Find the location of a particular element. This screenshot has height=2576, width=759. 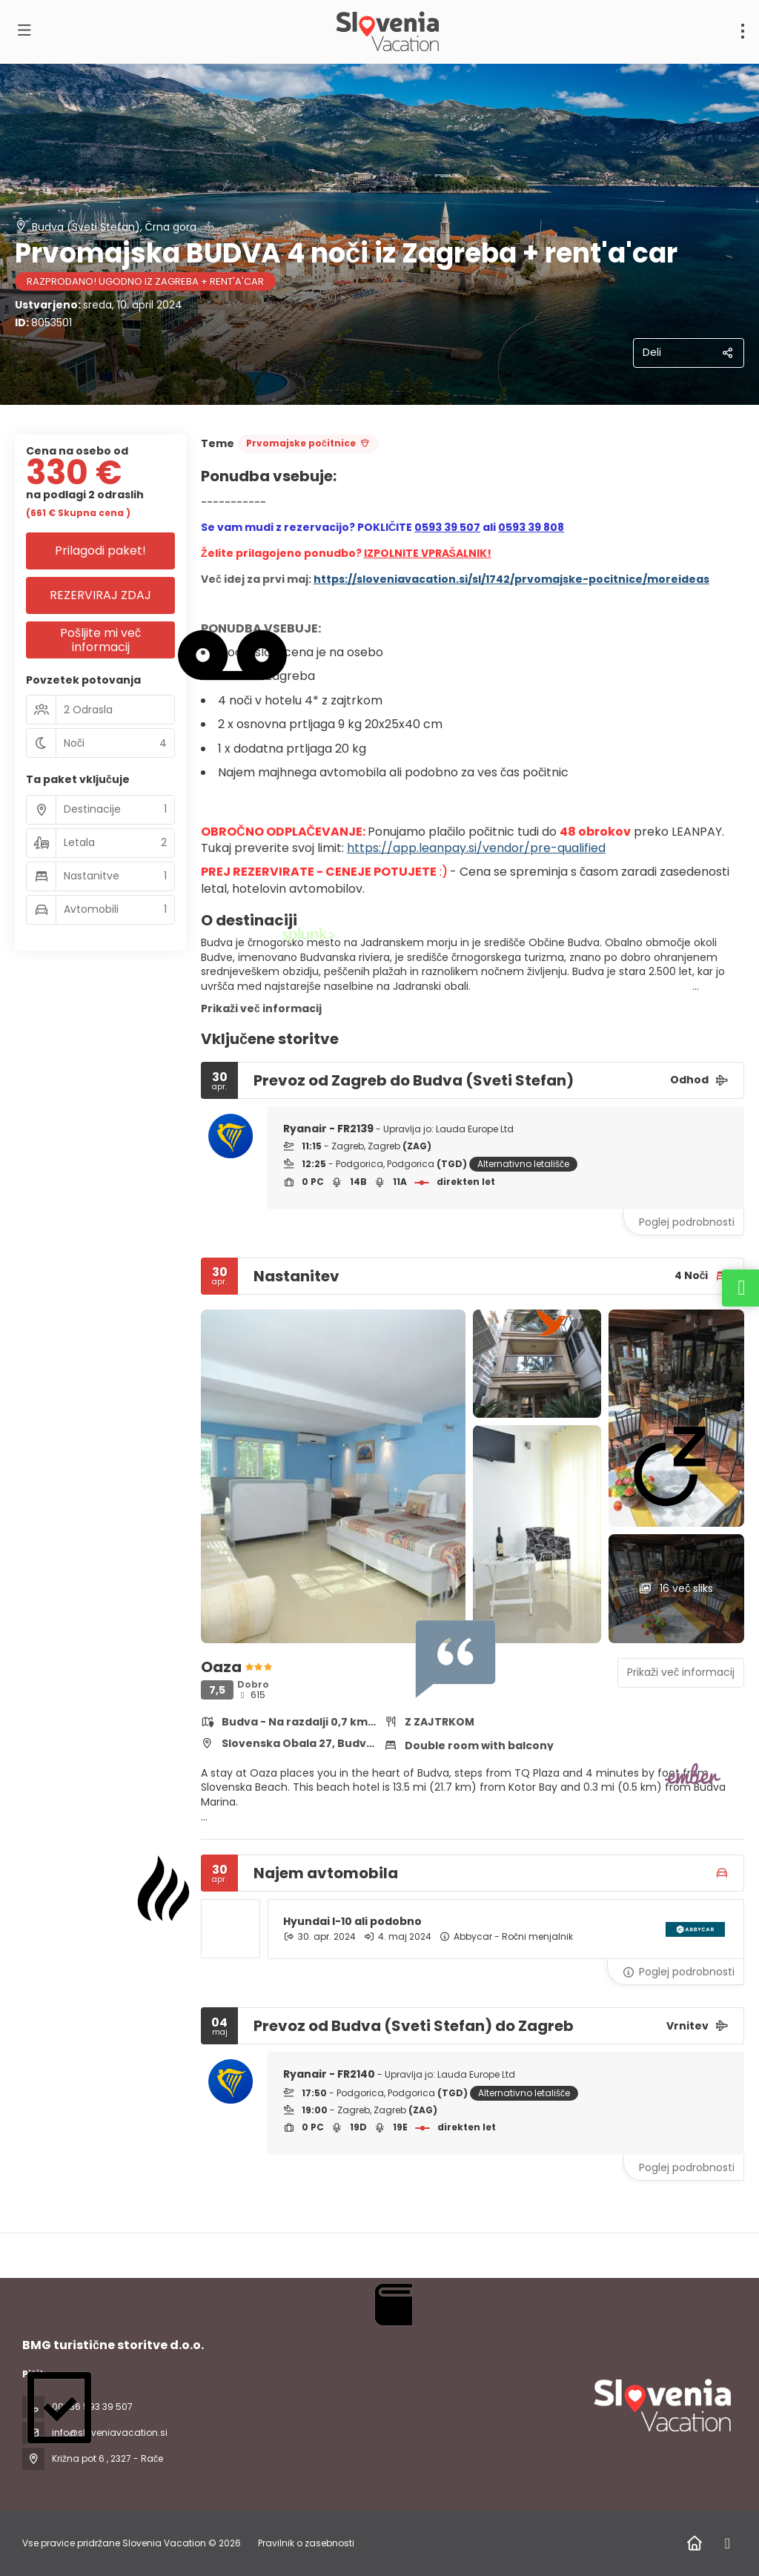

fluent bit logo - open-source log processor and forwarder is located at coordinates (555, 1323).